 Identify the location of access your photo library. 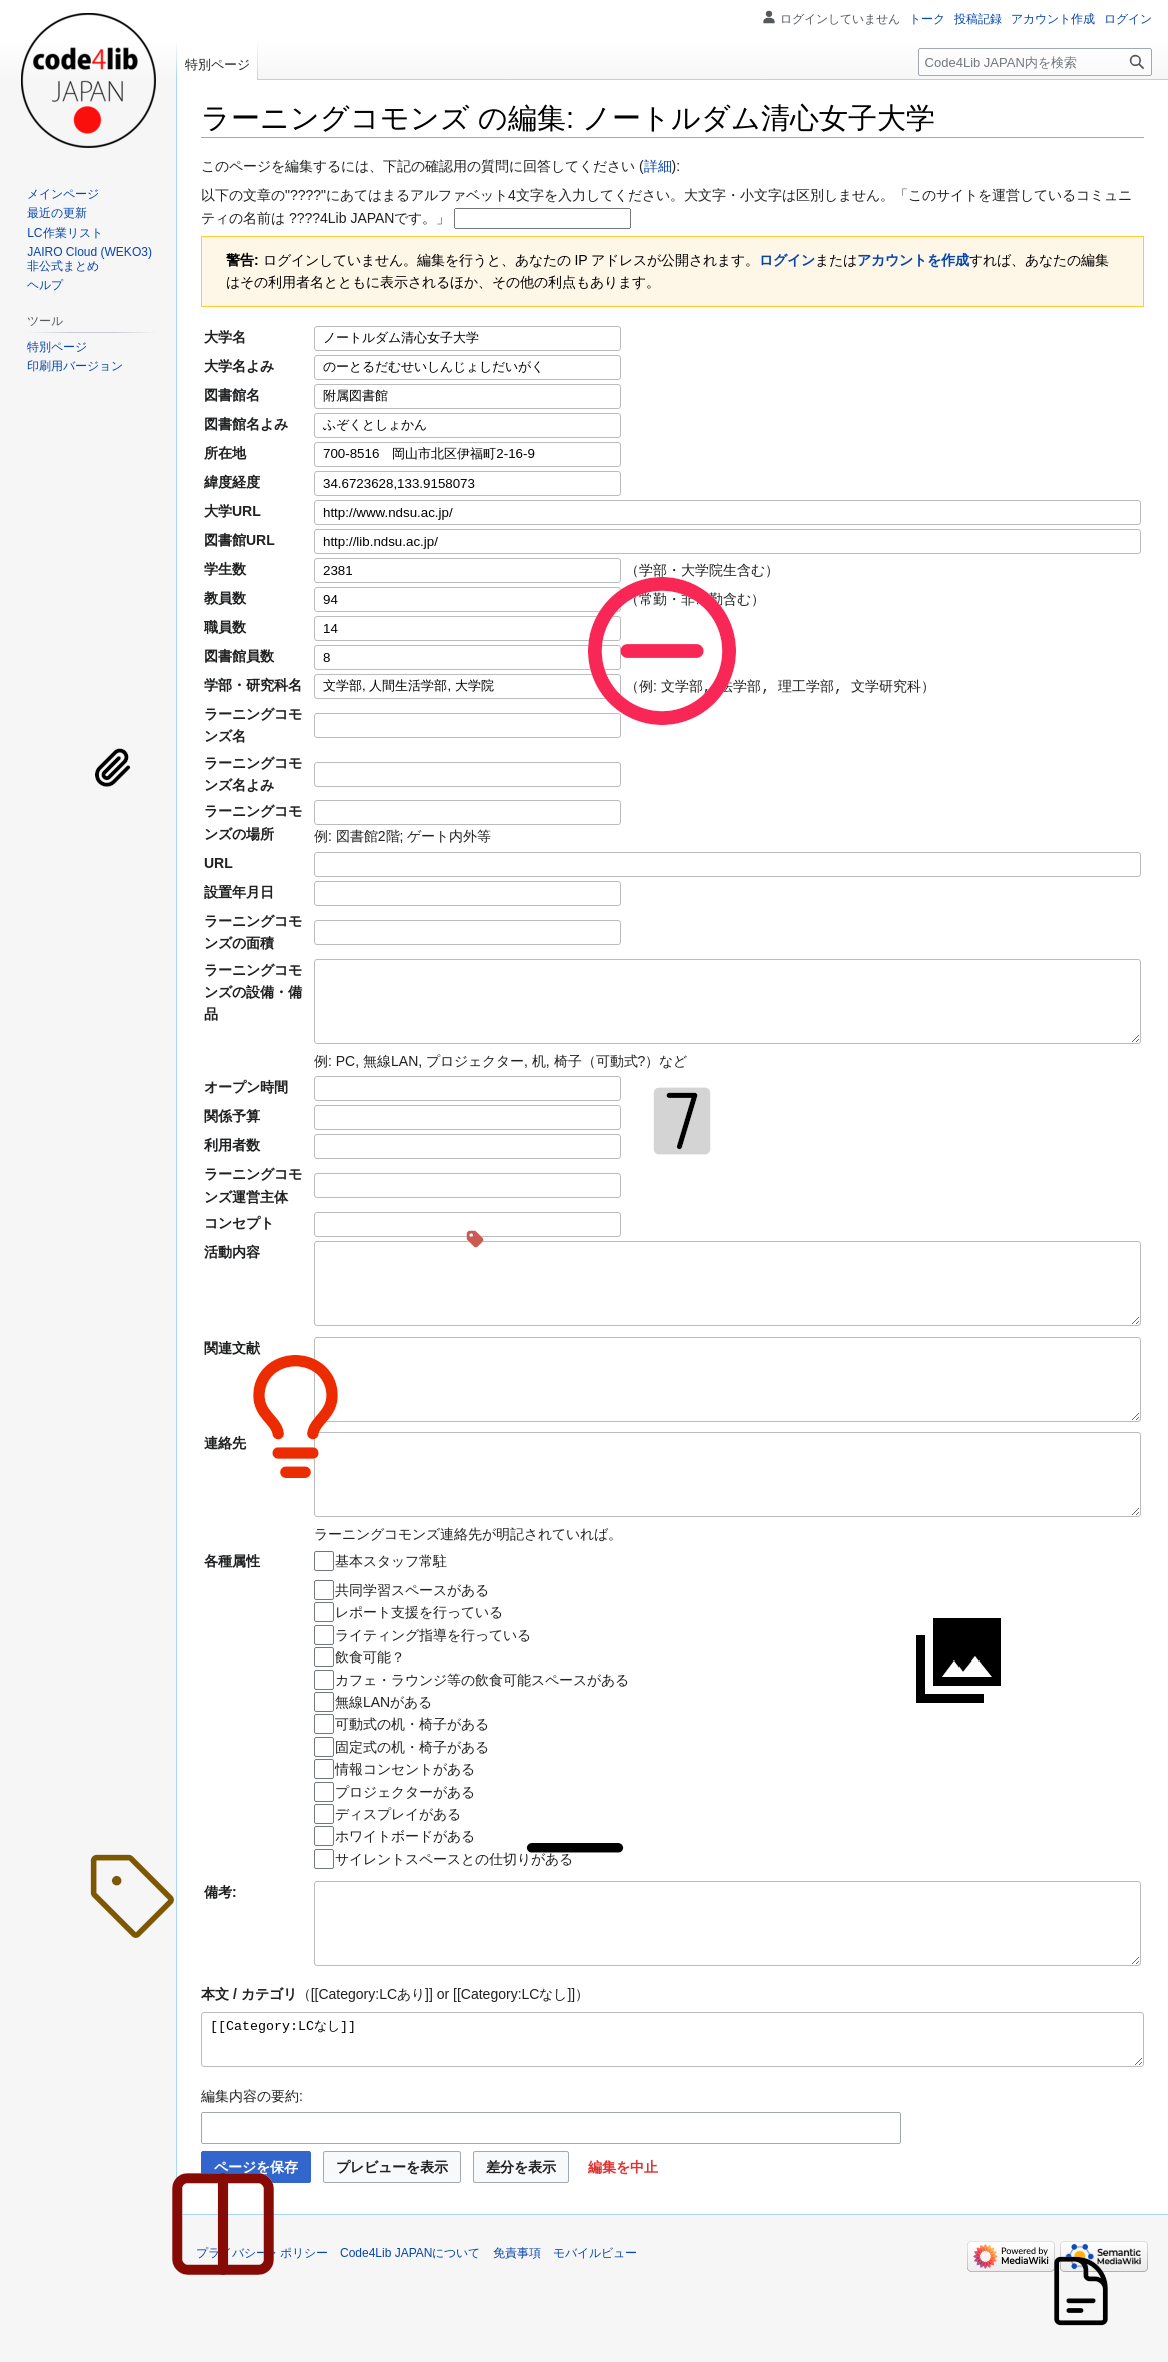
(958, 1660).